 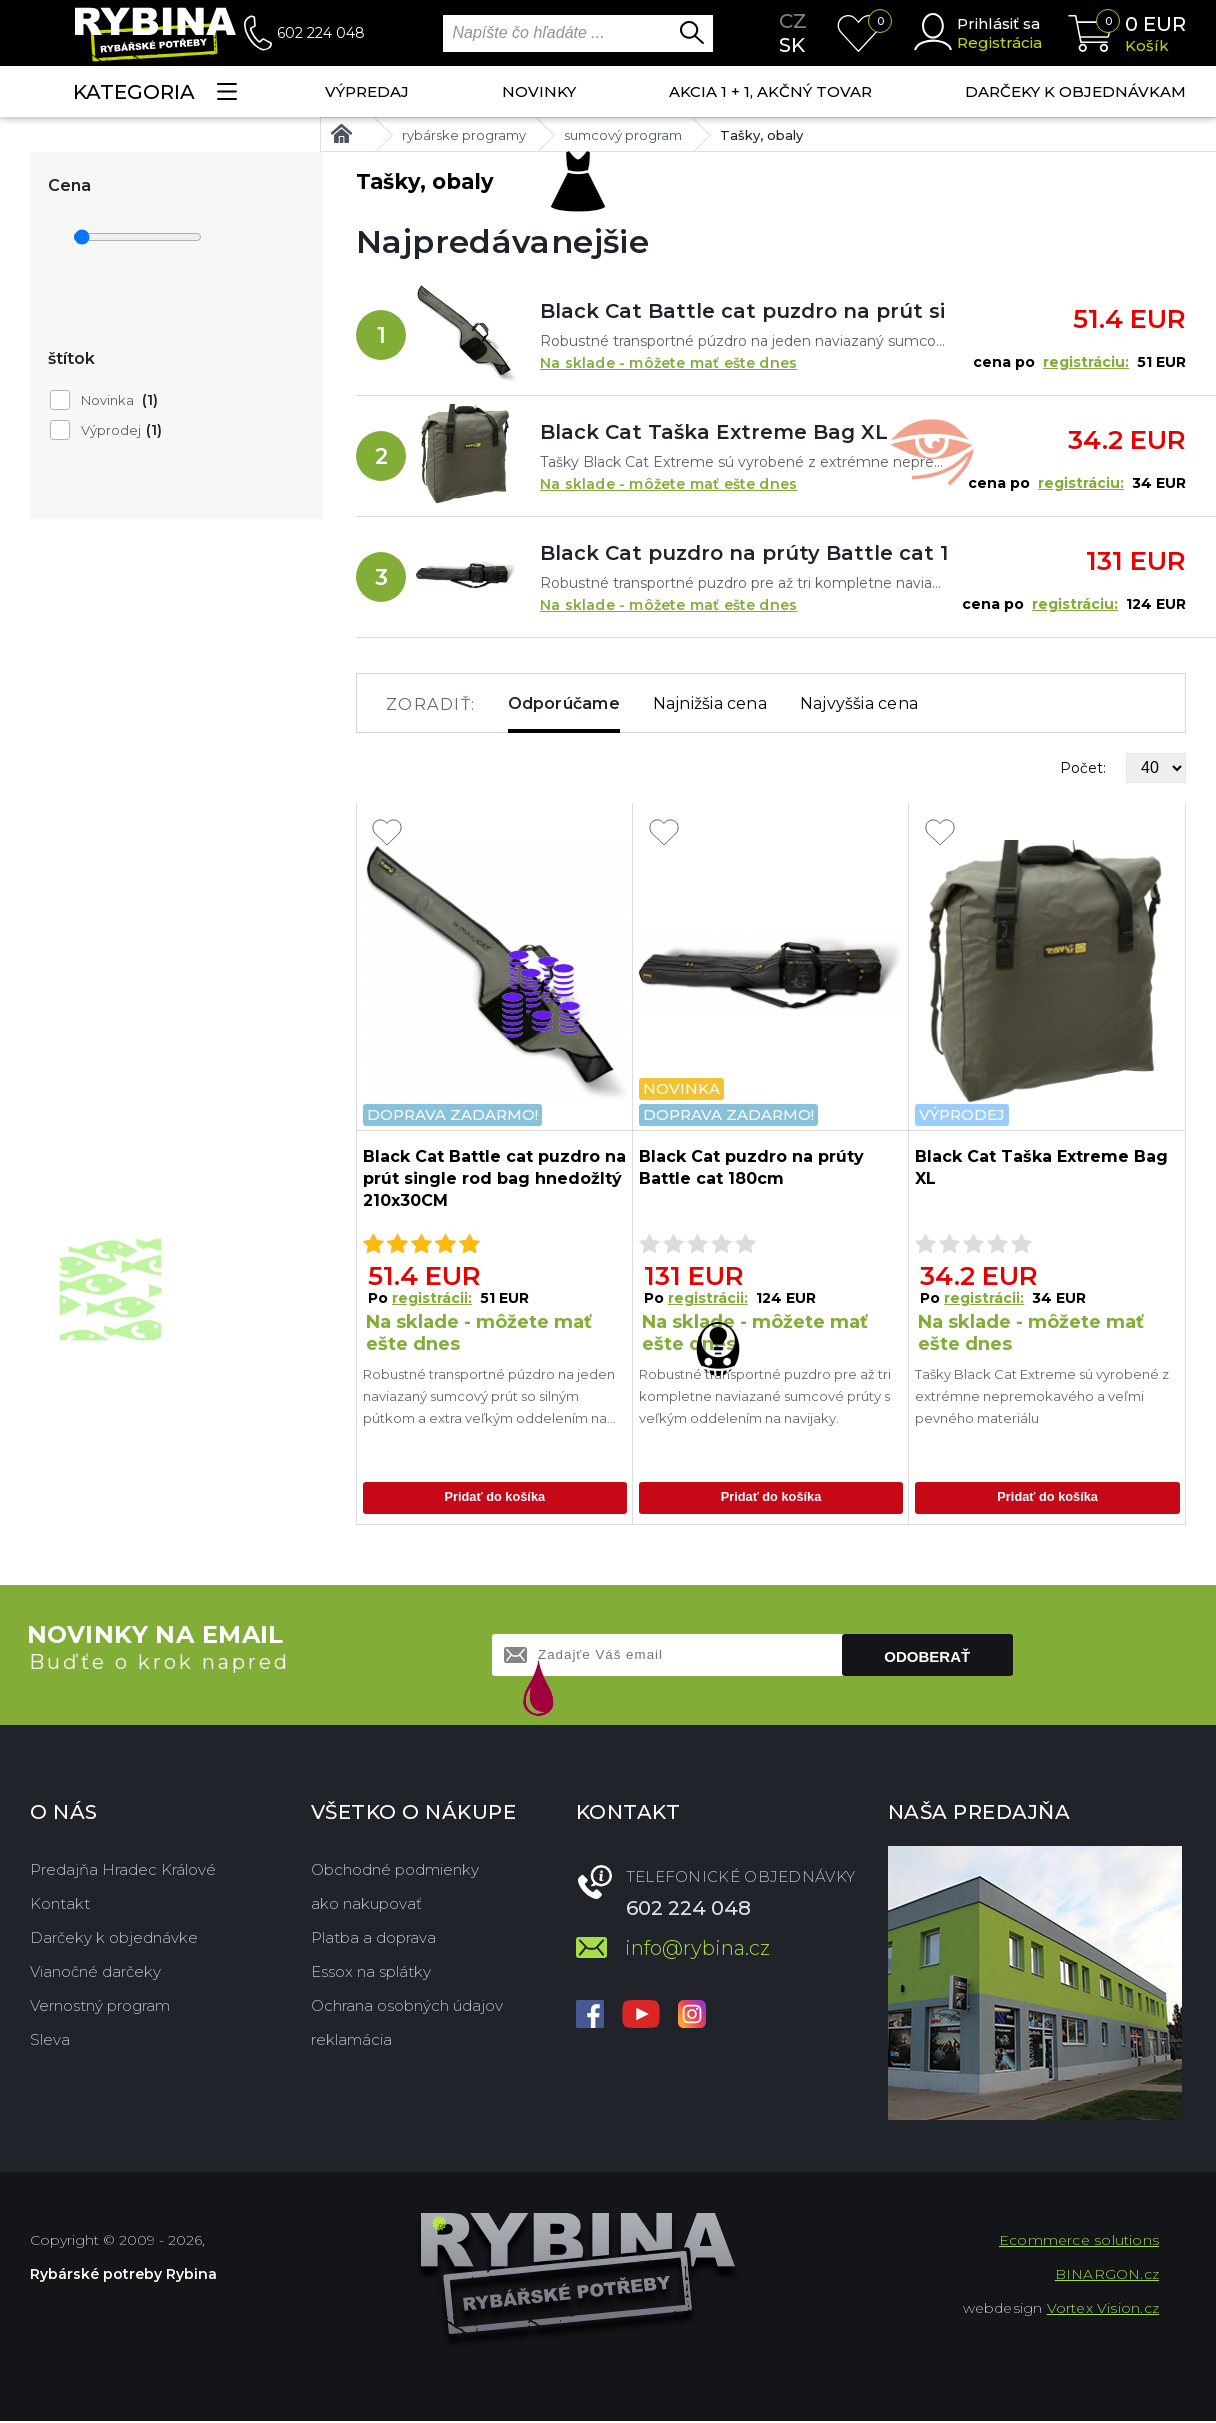 What do you see at coordinates (439, 2223) in the screenshot?
I see `indicates a power-up or special ability is active` at bounding box center [439, 2223].